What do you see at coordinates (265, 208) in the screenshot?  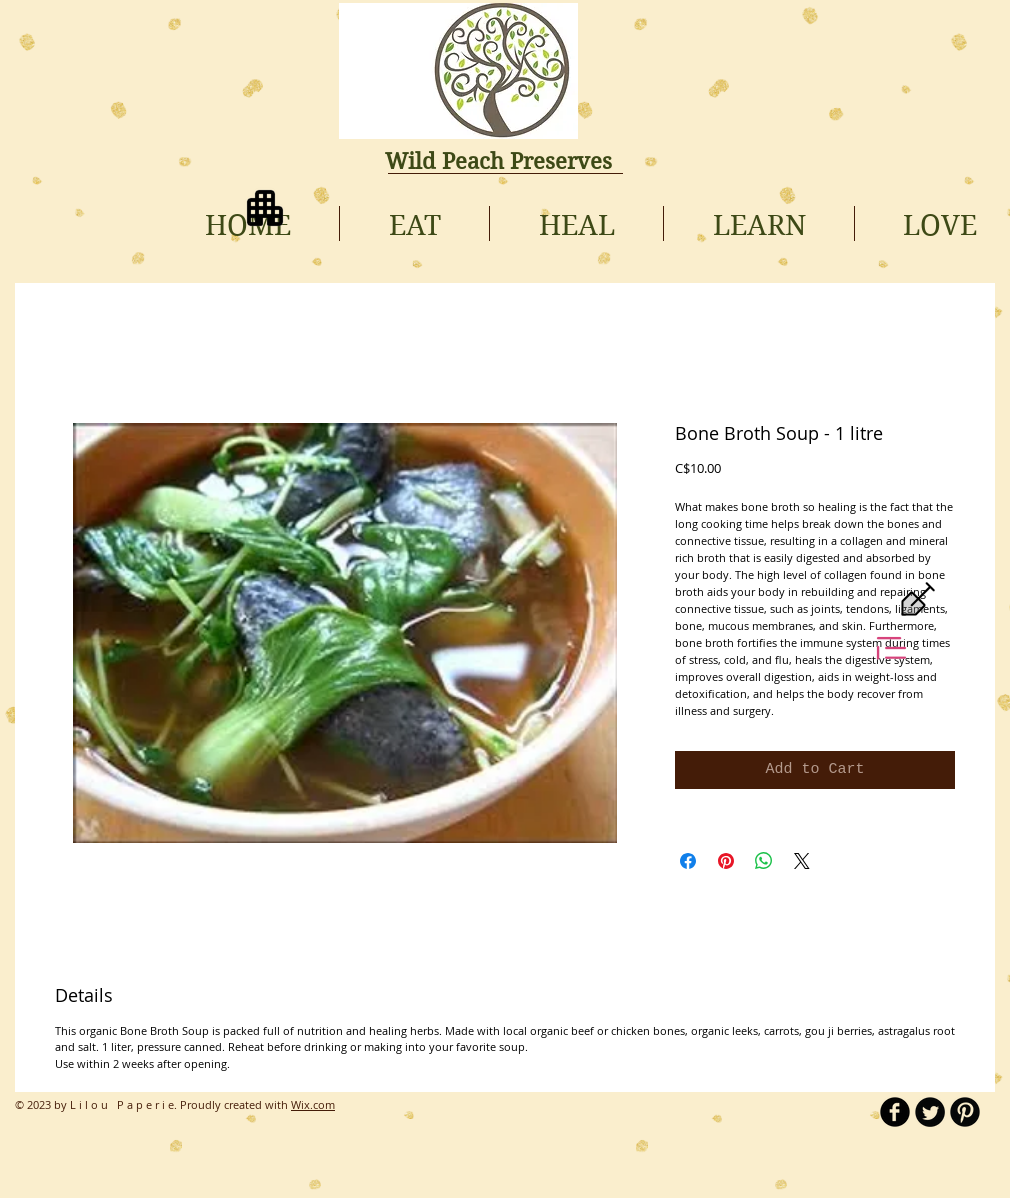 I see `view apartment listings` at bounding box center [265, 208].